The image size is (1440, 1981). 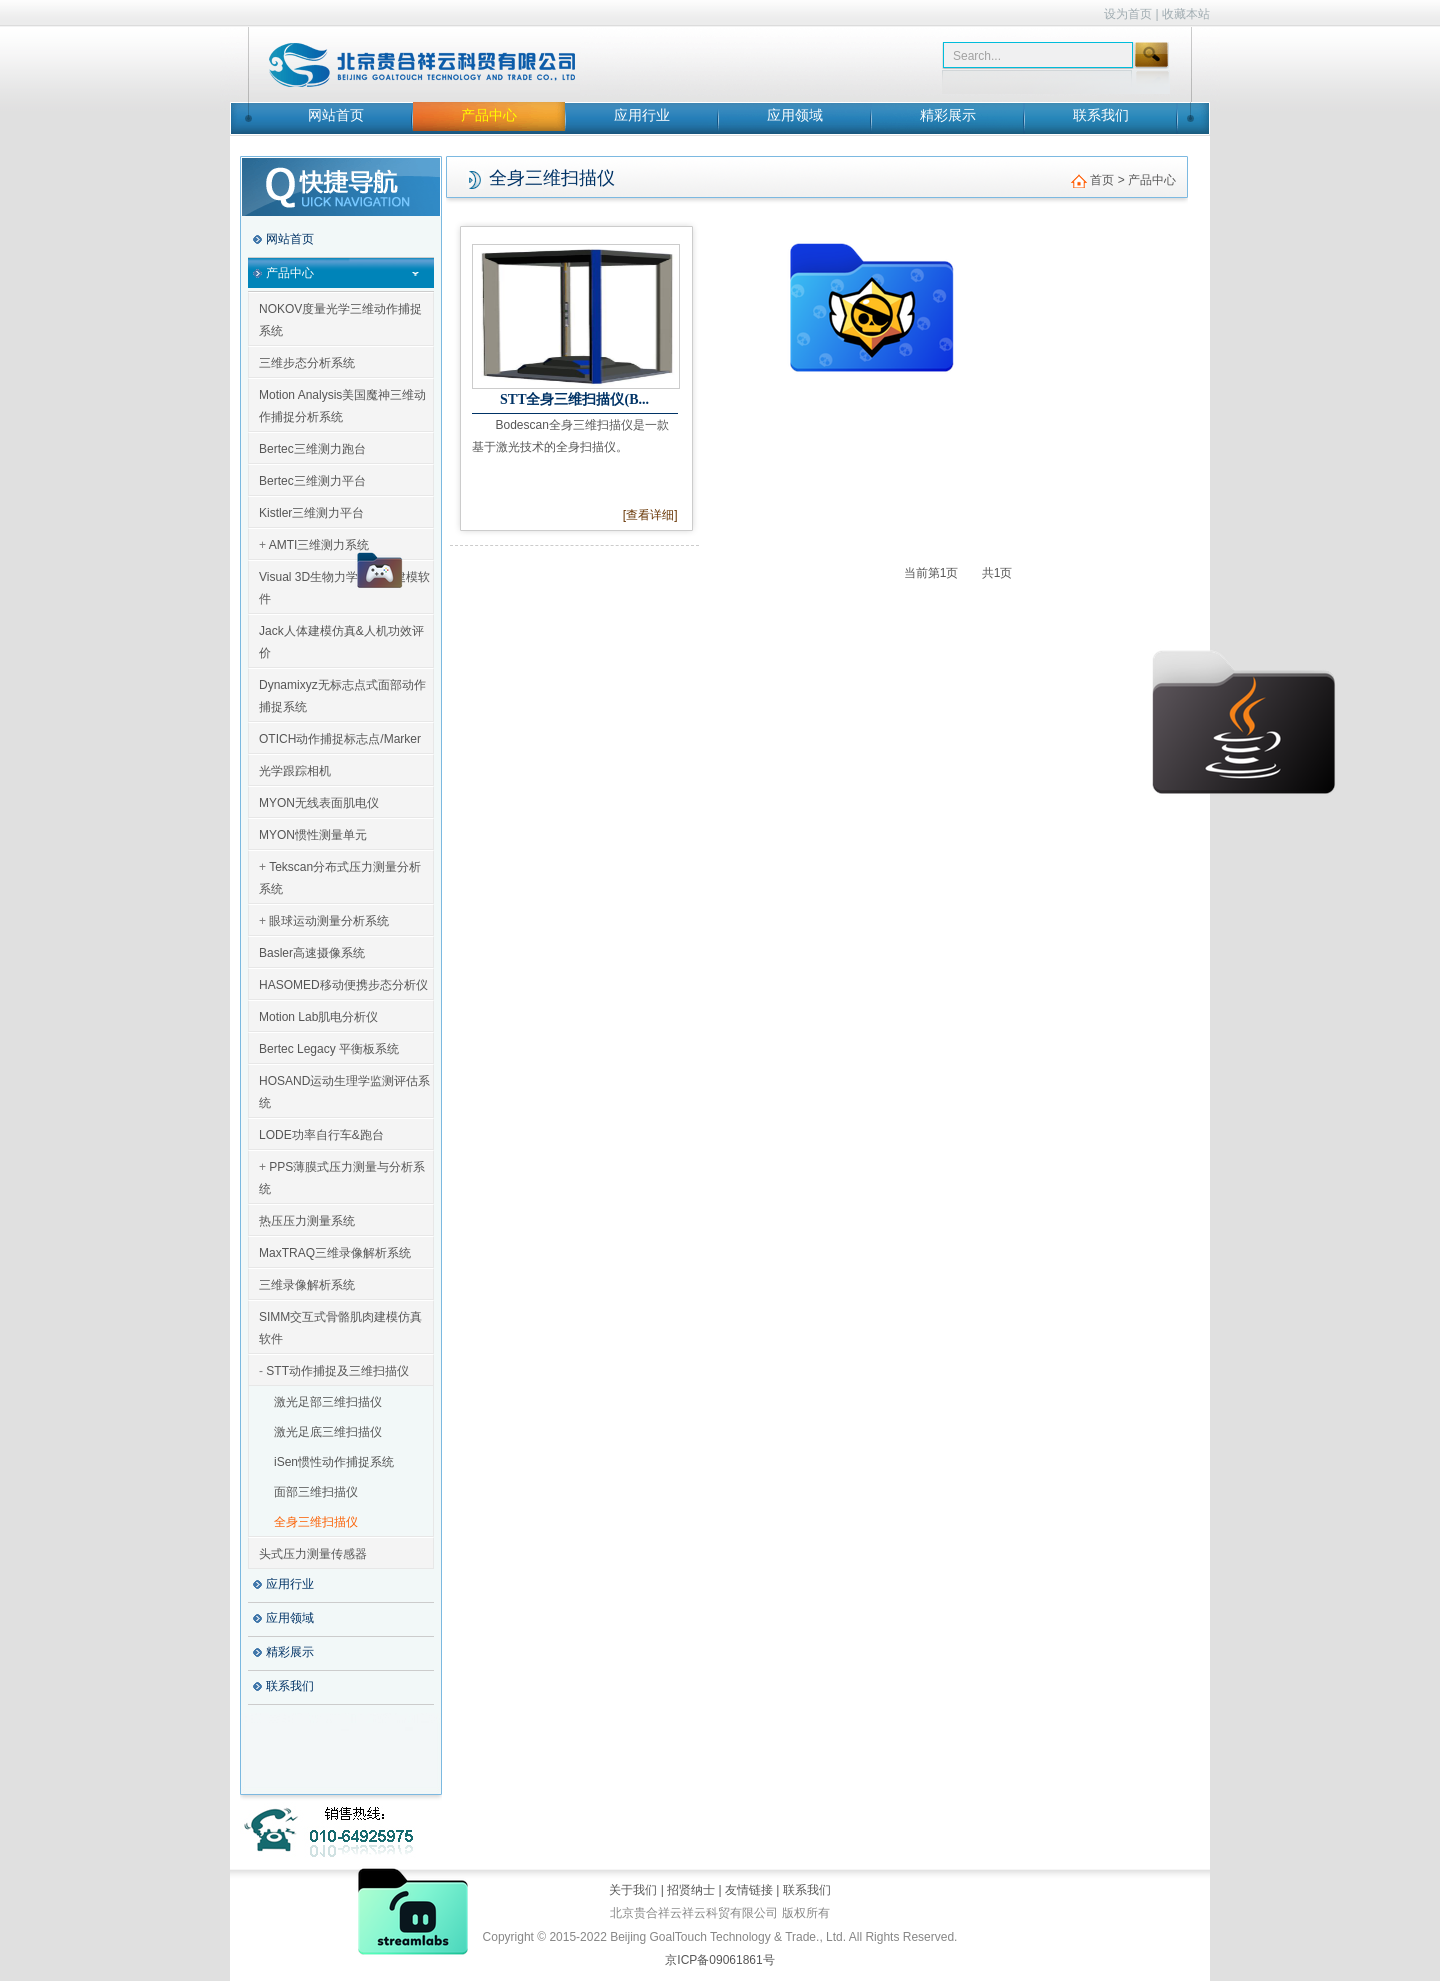 What do you see at coordinates (412, 1914) in the screenshot?
I see `open streamlabs project files folder` at bounding box center [412, 1914].